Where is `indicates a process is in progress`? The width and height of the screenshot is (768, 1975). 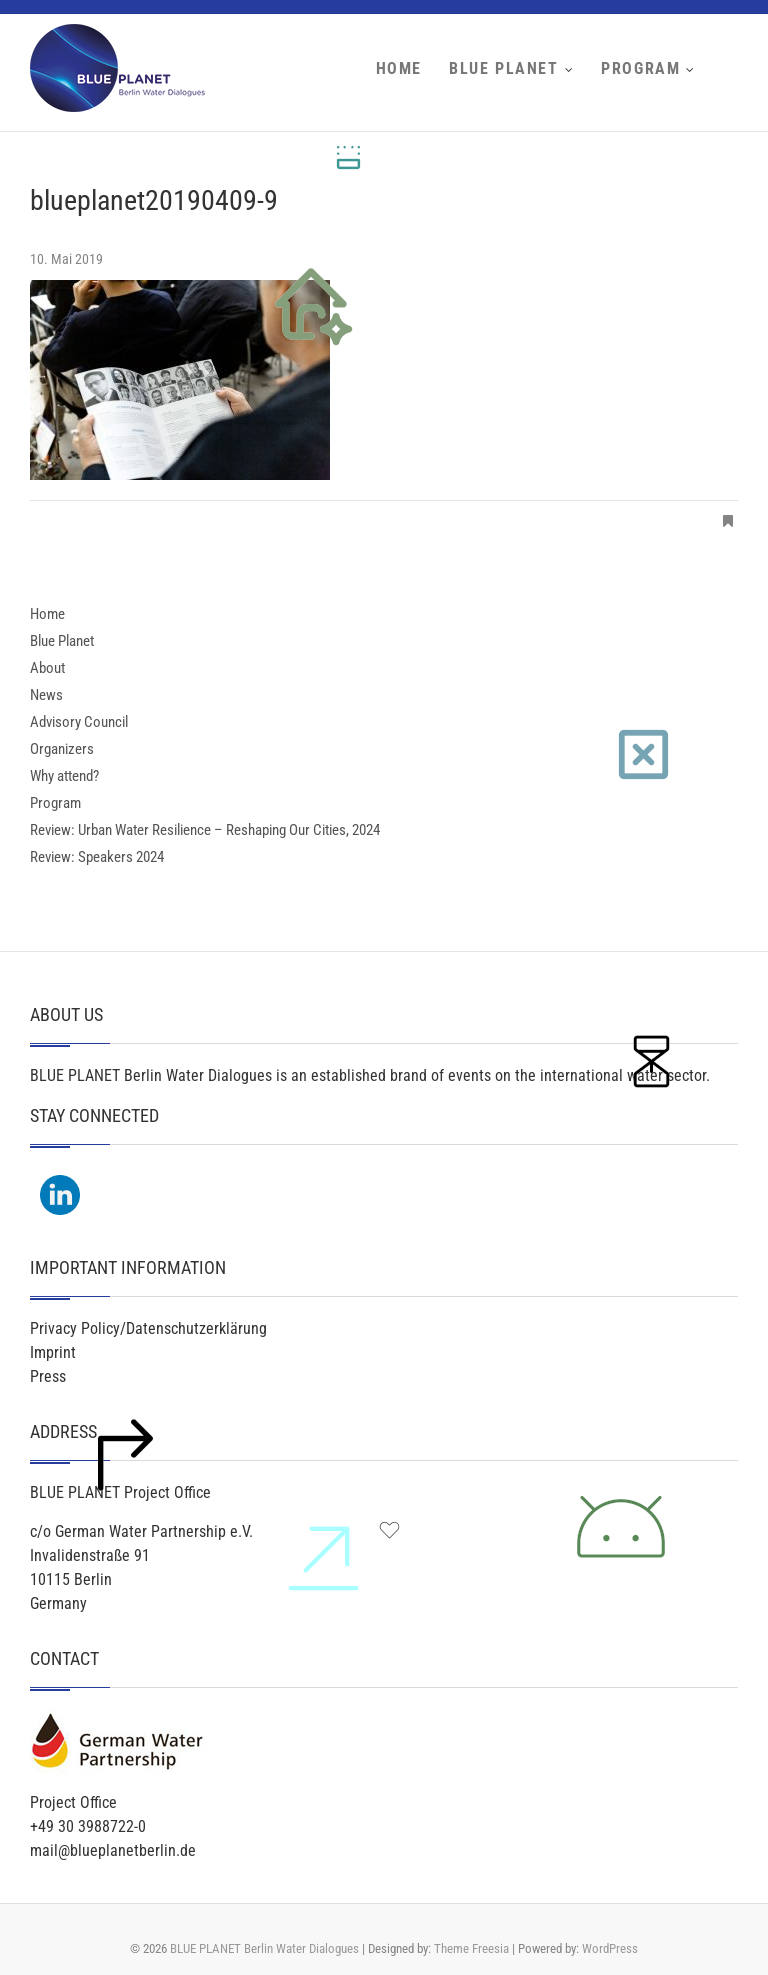
indicates a process is in progress is located at coordinates (651, 1061).